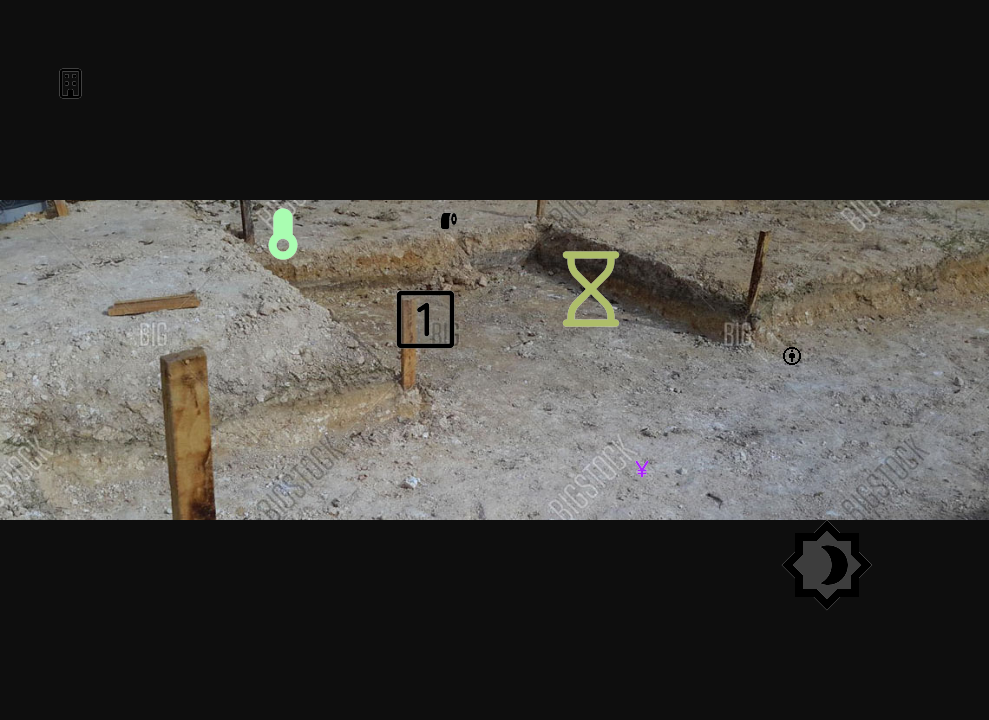  What do you see at coordinates (283, 234) in the screenshot?
I see `indicates lowest temperature setting or reading` at bounding box center [283, 234].